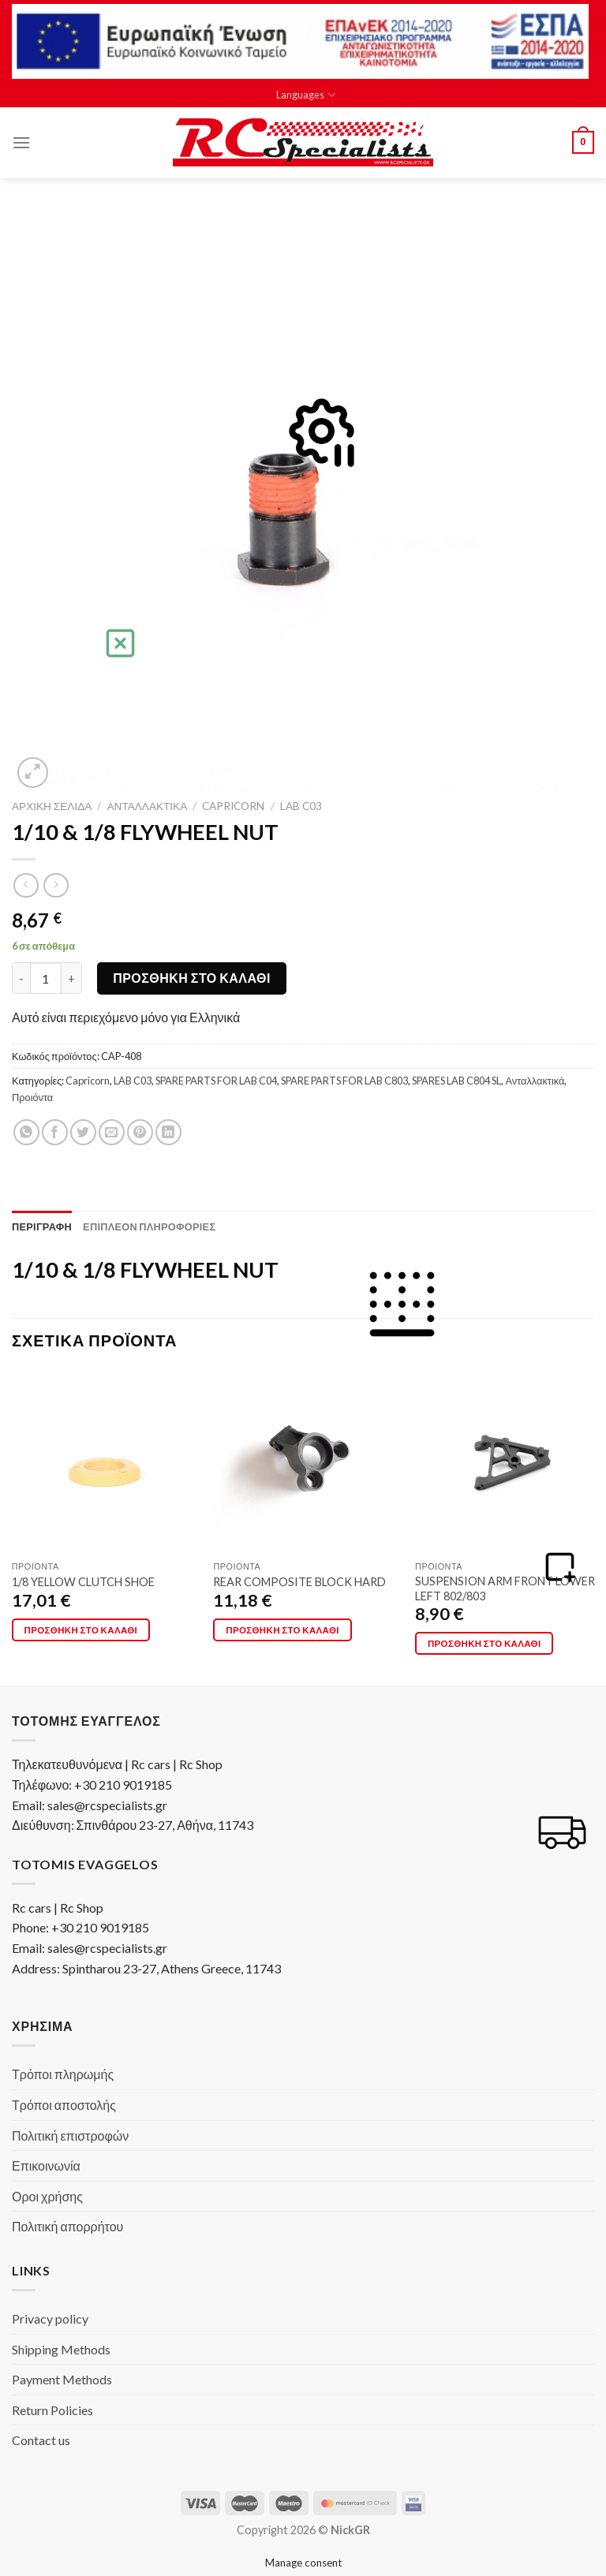 The width and height of the screenshot is (606, 2576). I want to click on apply border to bottom edge of cell or element, so click(402, 1304).